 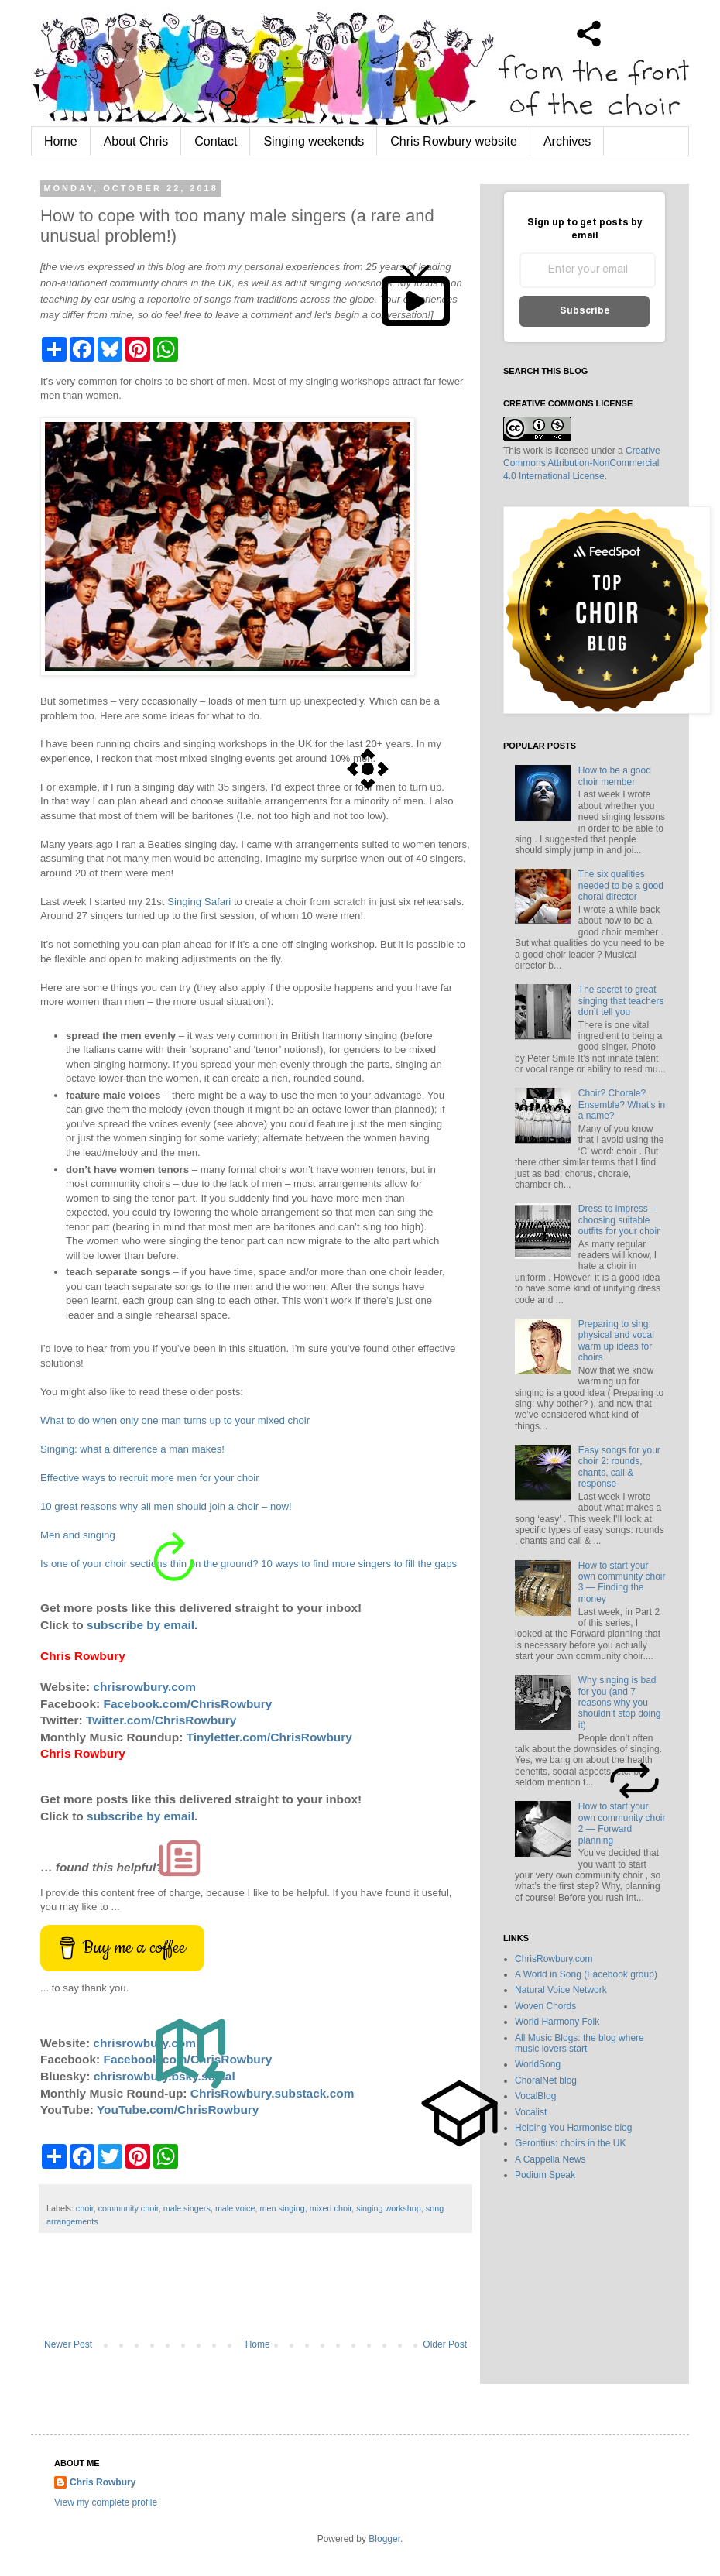 What do you see at coordinates (588, 33) in the screenshot?
I see `share content to social media` at bounding box center [588, 33].